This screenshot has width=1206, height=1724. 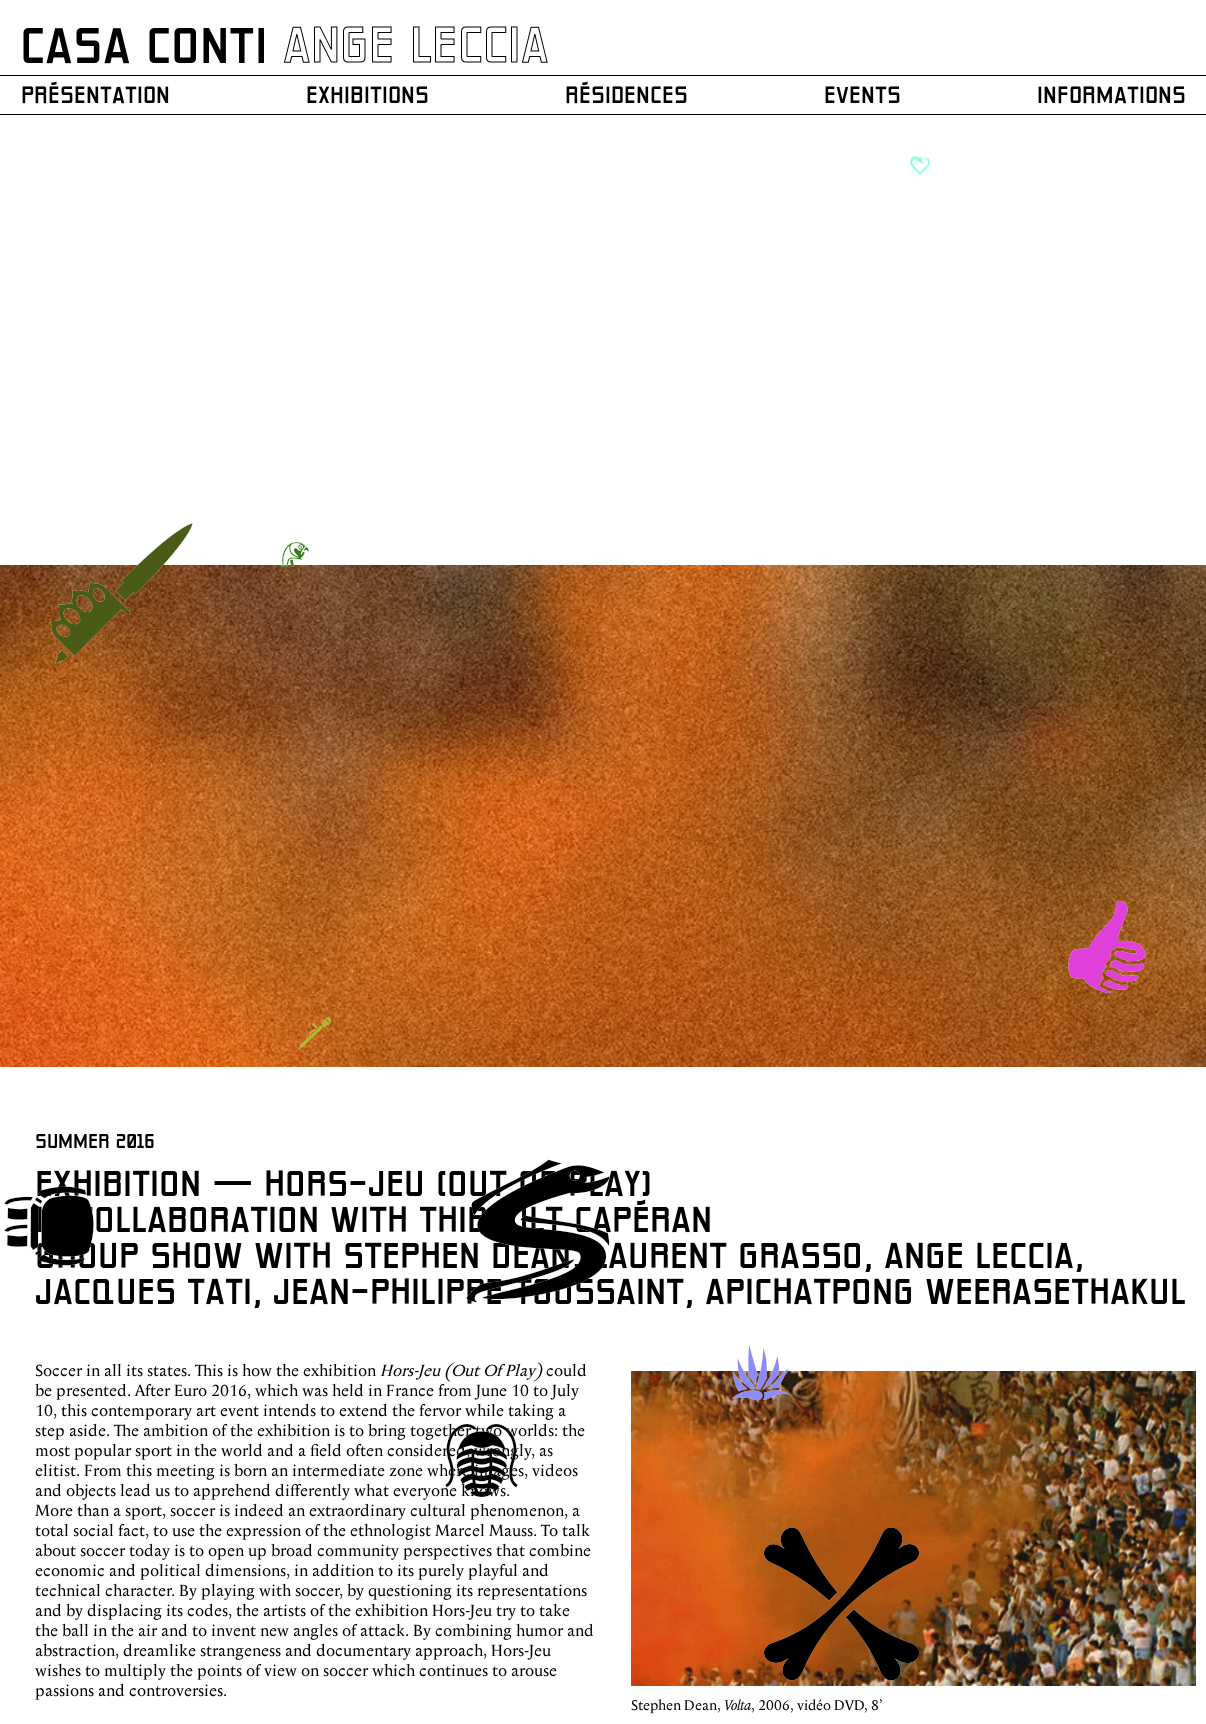 I want to click on trilobite fossil icon for a paleontology or natural history app, so click(x=481, y=1460).